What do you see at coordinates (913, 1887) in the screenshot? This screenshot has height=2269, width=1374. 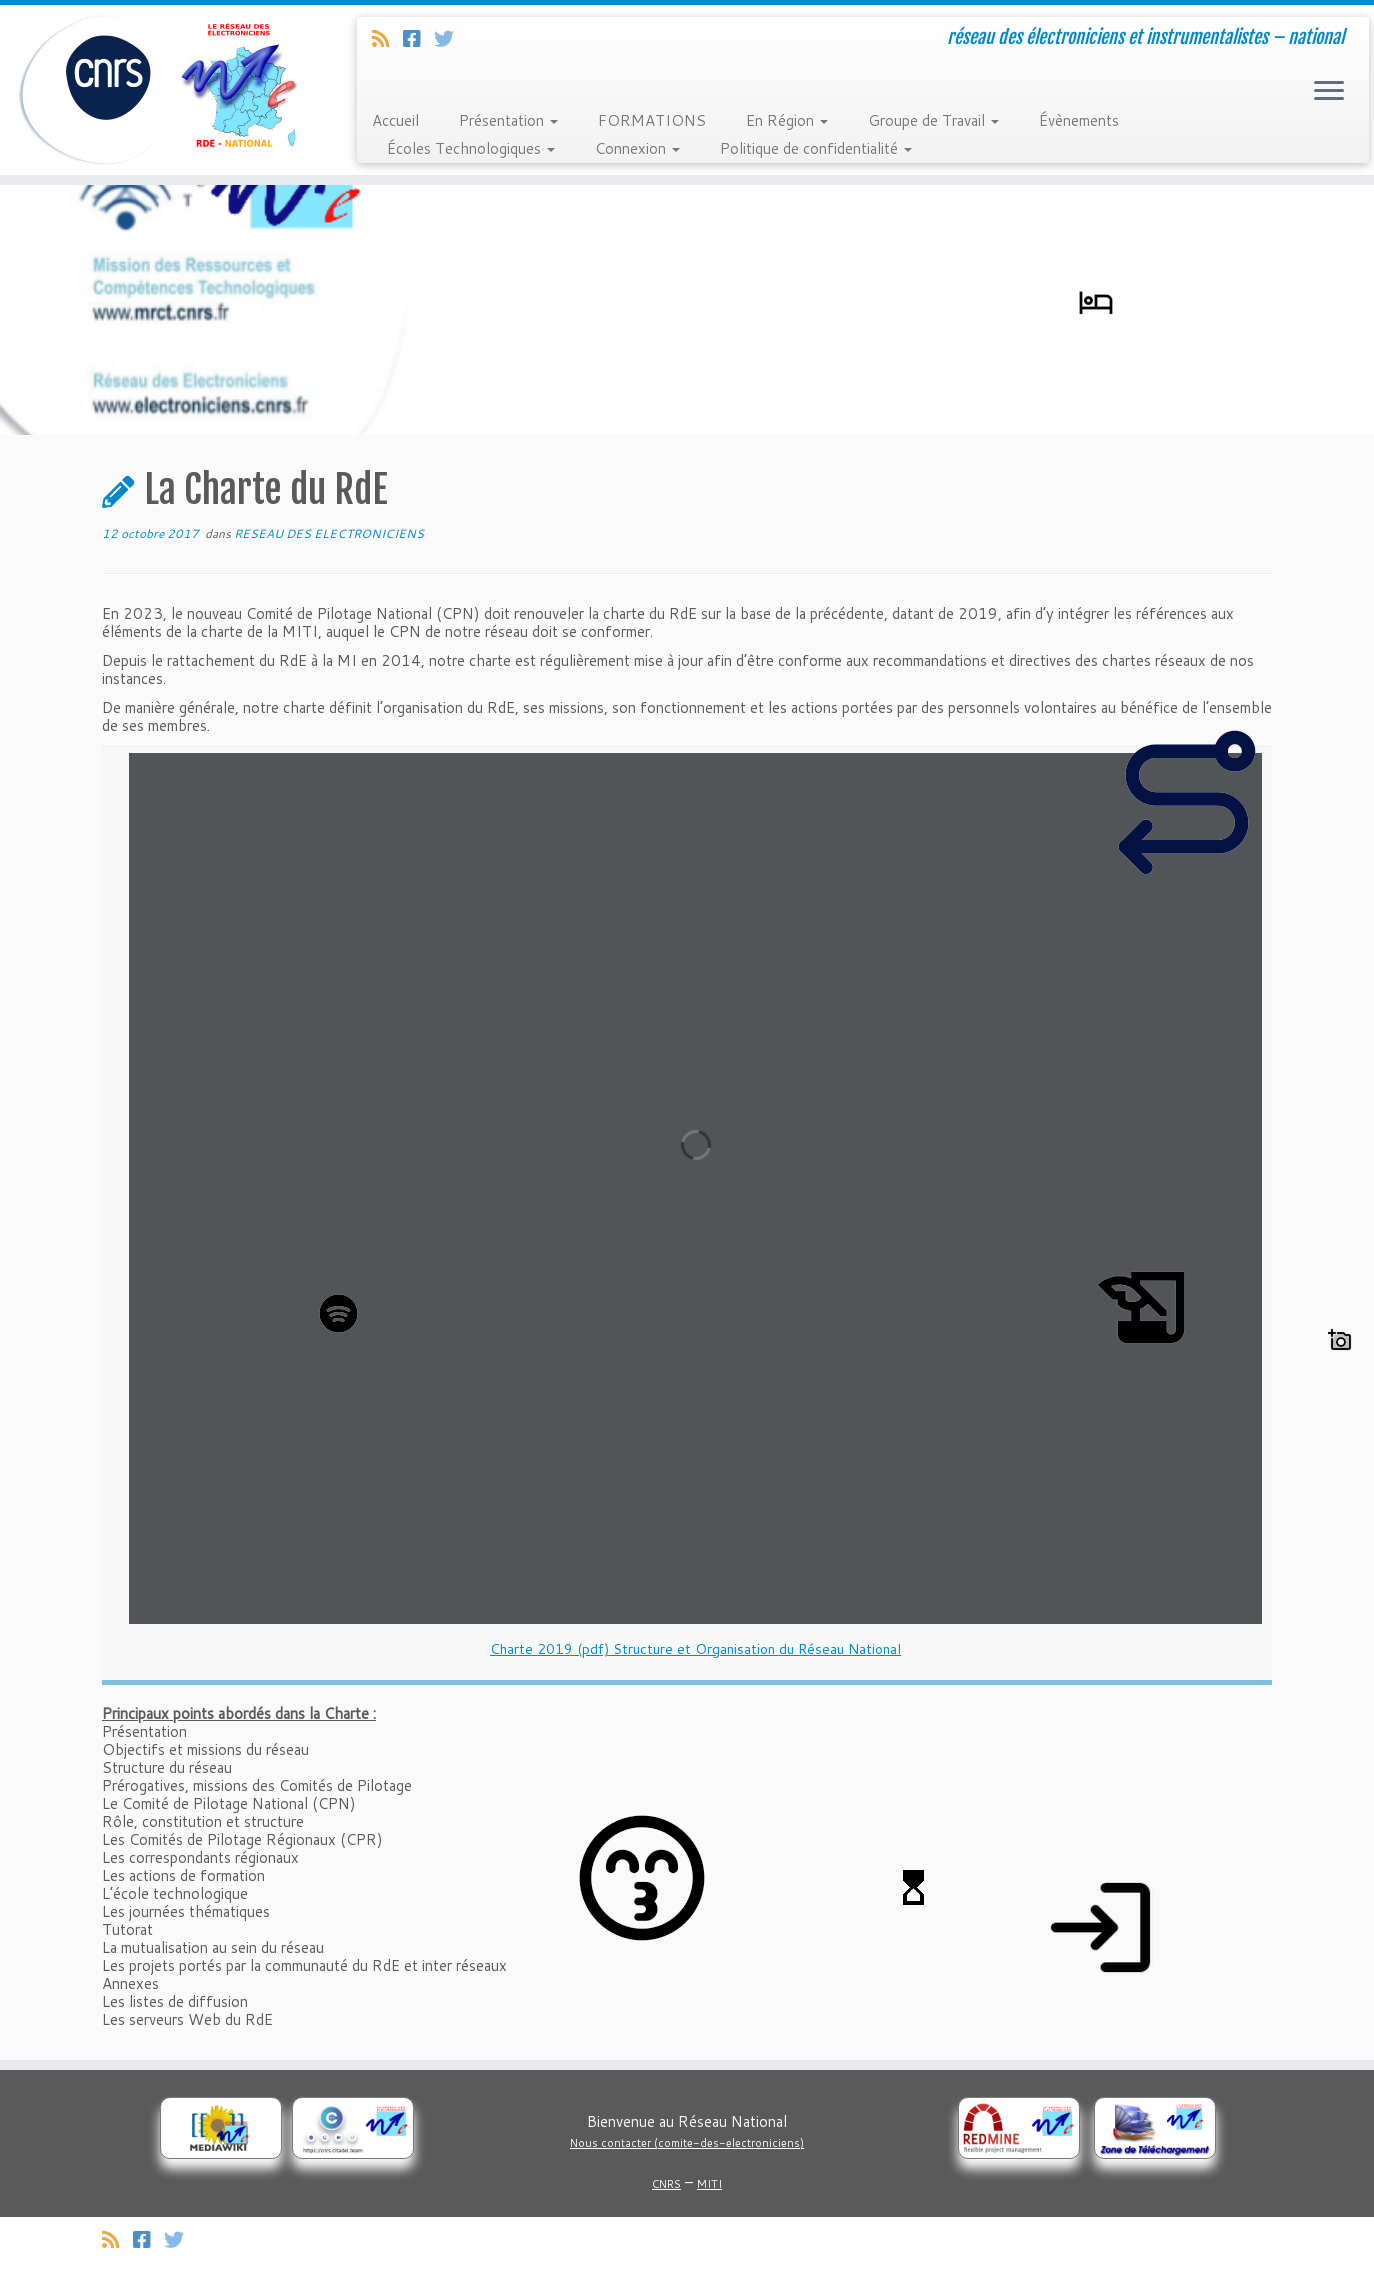 I see `indicates time remaining or process in progress` at bounding box center [913, 1887].